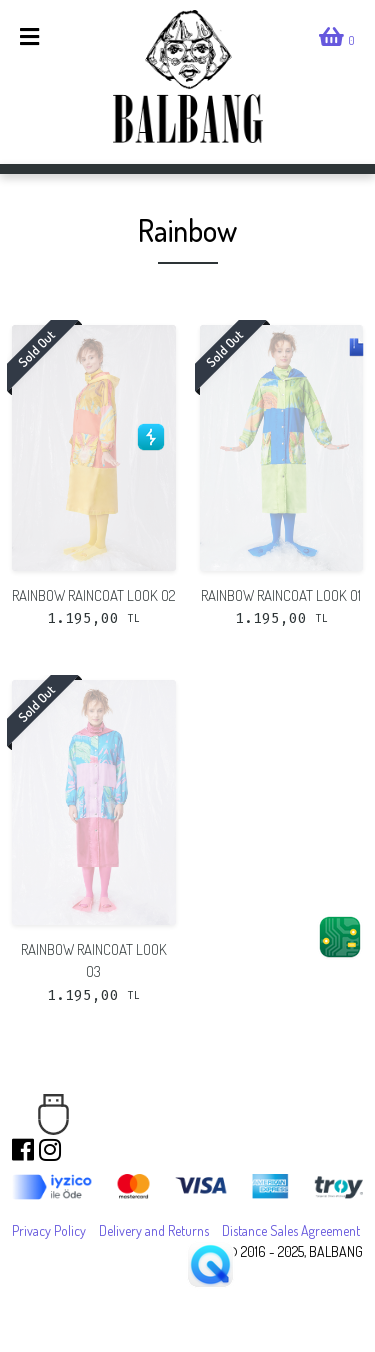 The image size is (375, 1352). Describe the element at coordinates (151, 437) in the screenshot. I see `open burp suite application` at that location.